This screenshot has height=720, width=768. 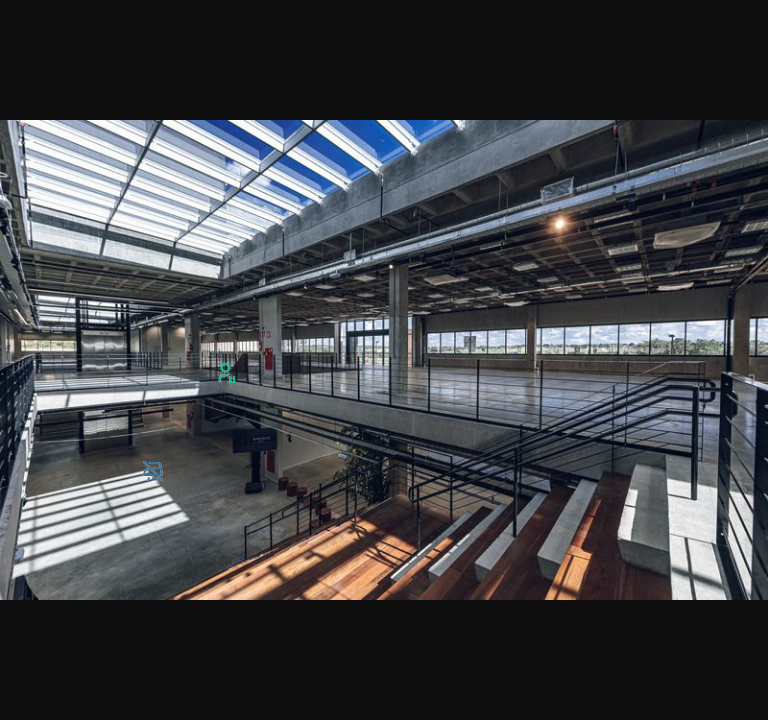 What do you see at coordinates (225, 372) in the screenshot?
I see `pause or temporarily suspend a user account` at bounding box center [225, 372].